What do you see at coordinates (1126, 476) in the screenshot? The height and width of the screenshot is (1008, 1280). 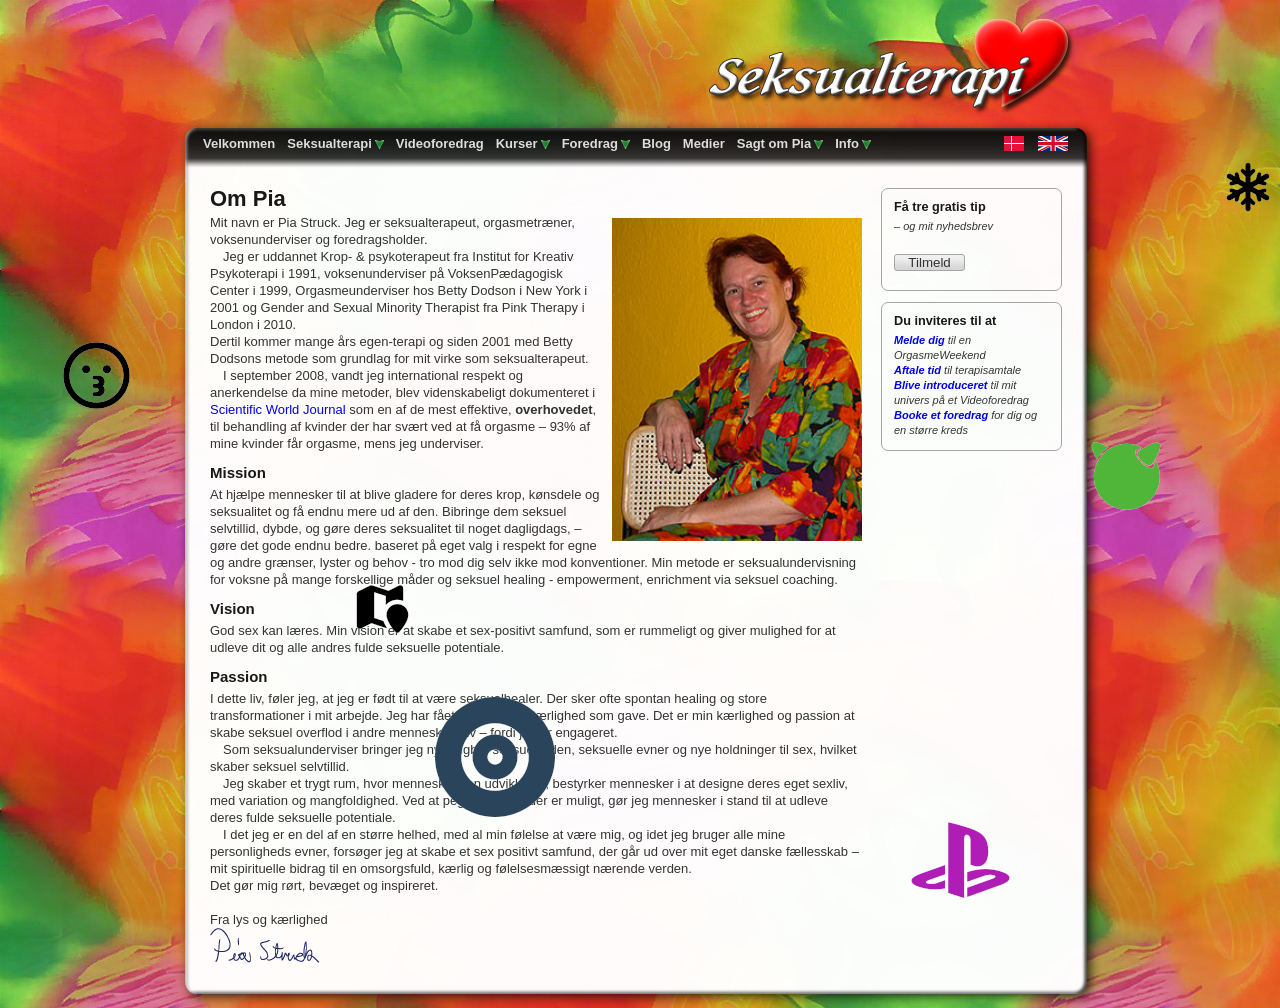 I see `freebsd operating system logo` at bounding box center [1126, 476].